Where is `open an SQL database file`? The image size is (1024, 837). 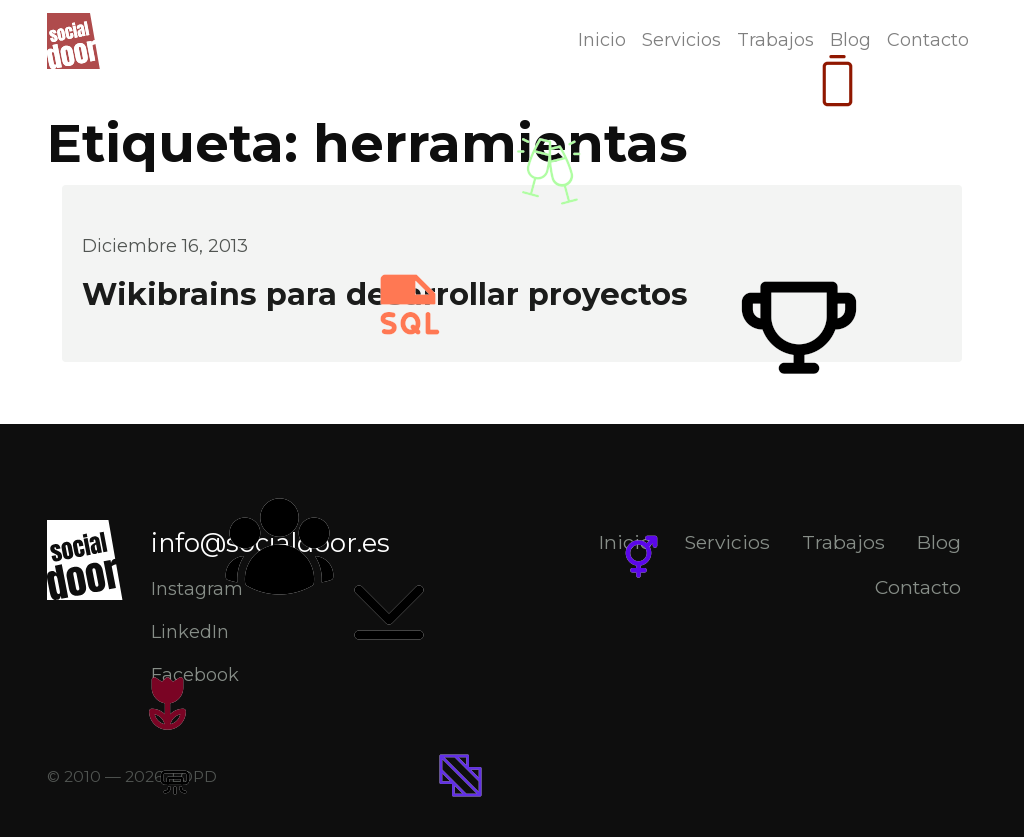 open an SQL database file is located at coordinates (408, 307).